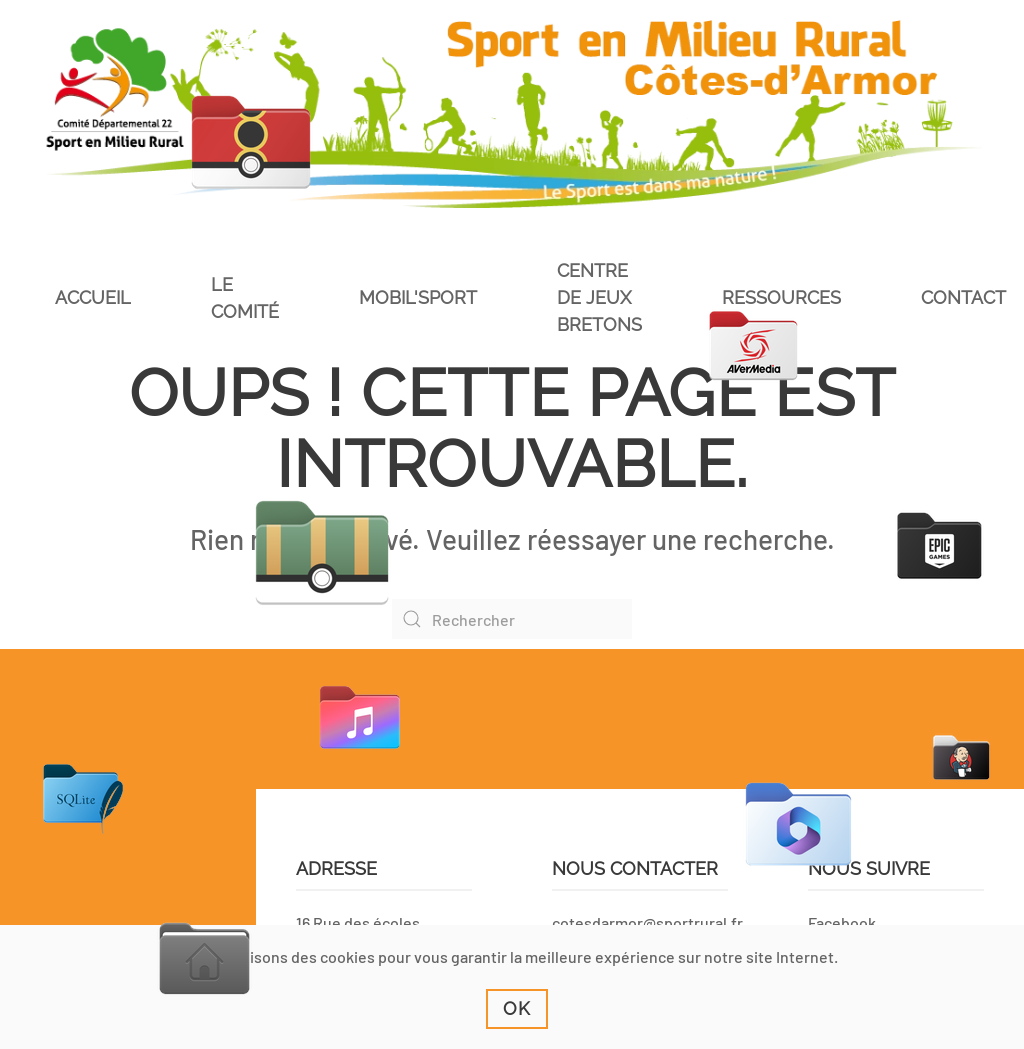 The image size is (1024, 1049). I want to click on open AverMedia application folder, so click(753, 348).